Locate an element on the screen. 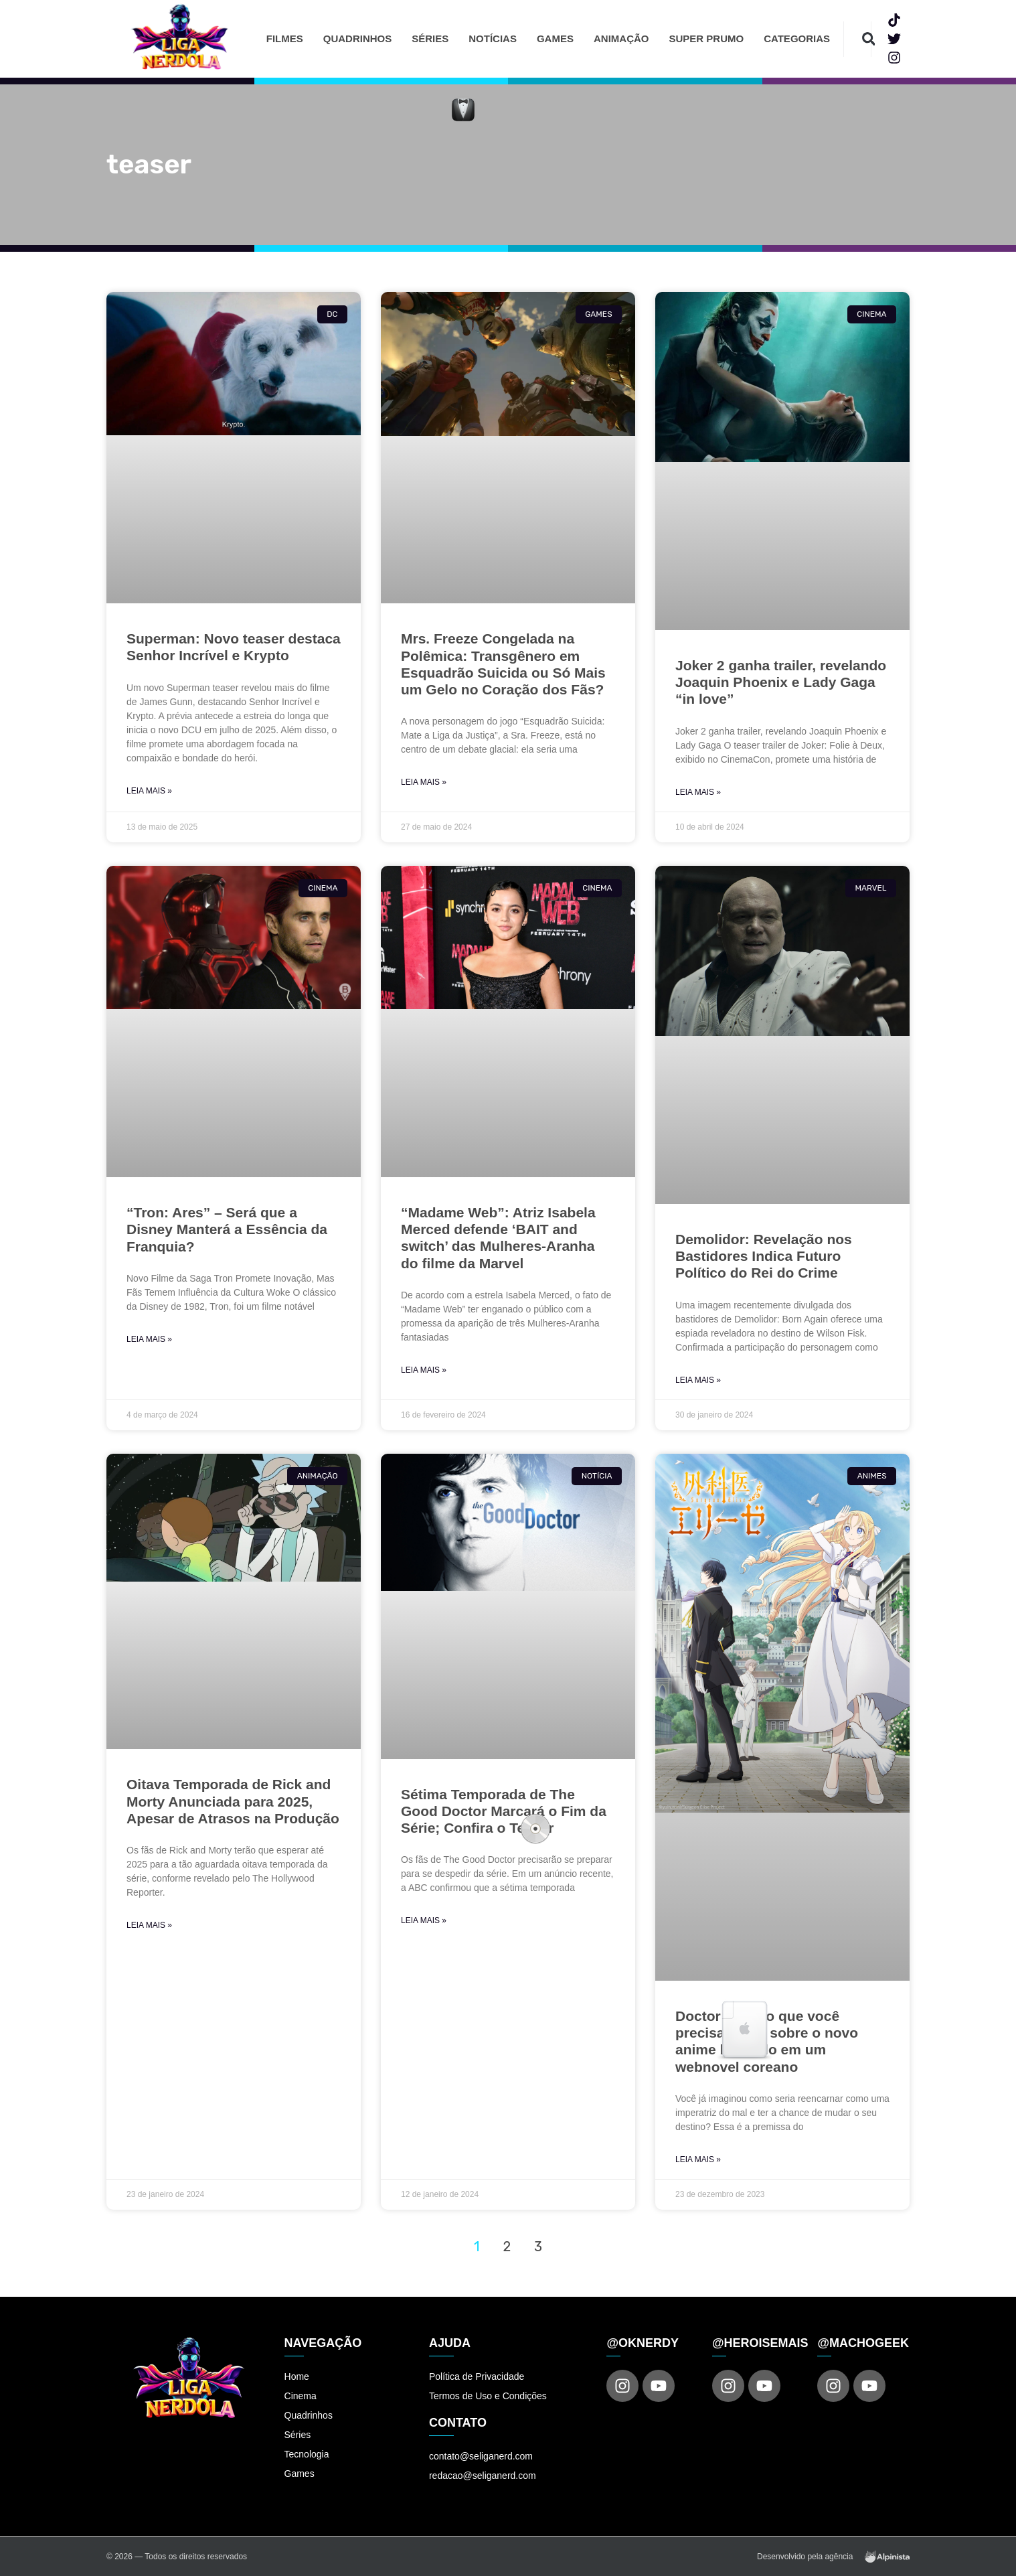 The height and width of the screenshot is (2576, 1016). configure keyboard settings and preferences is located at coordinates (463, 110).